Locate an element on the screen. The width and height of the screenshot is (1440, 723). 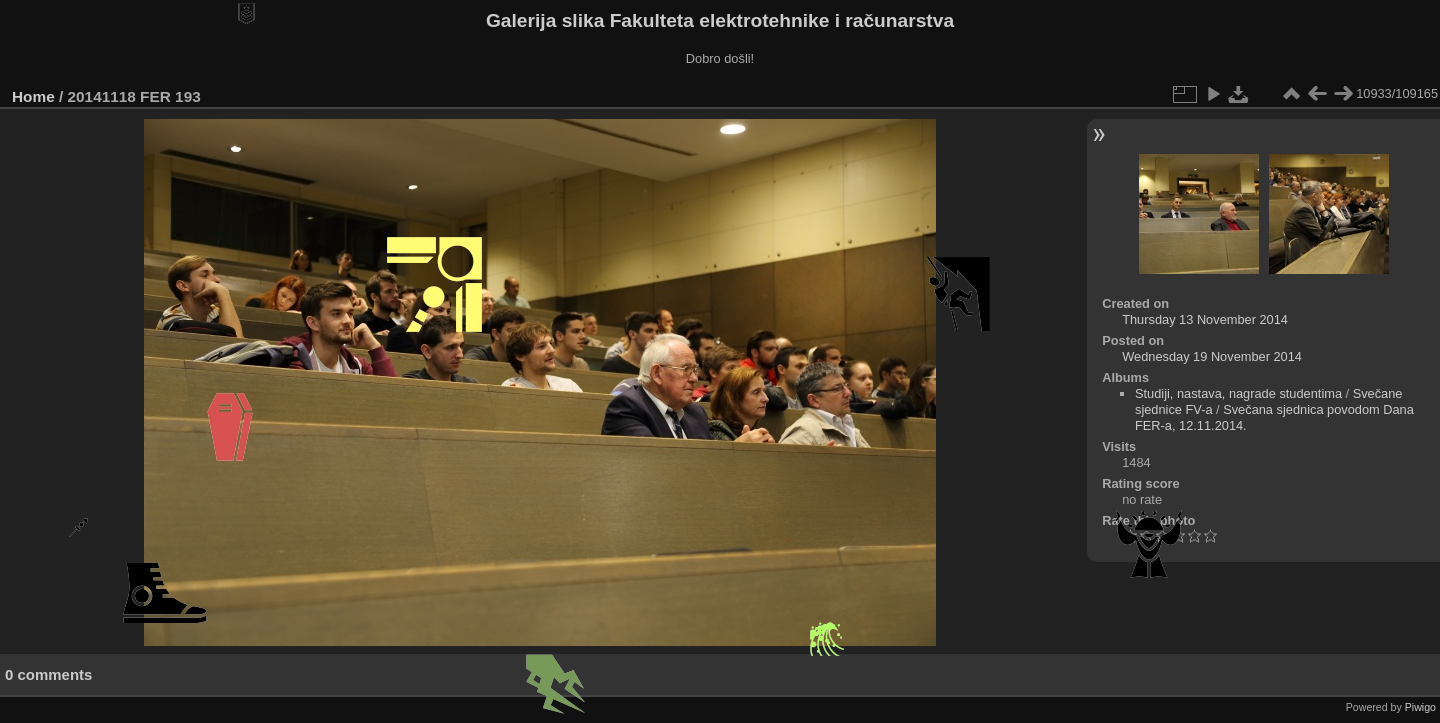
indicates water or ocean-themed content is located at coordinates (827, 639).